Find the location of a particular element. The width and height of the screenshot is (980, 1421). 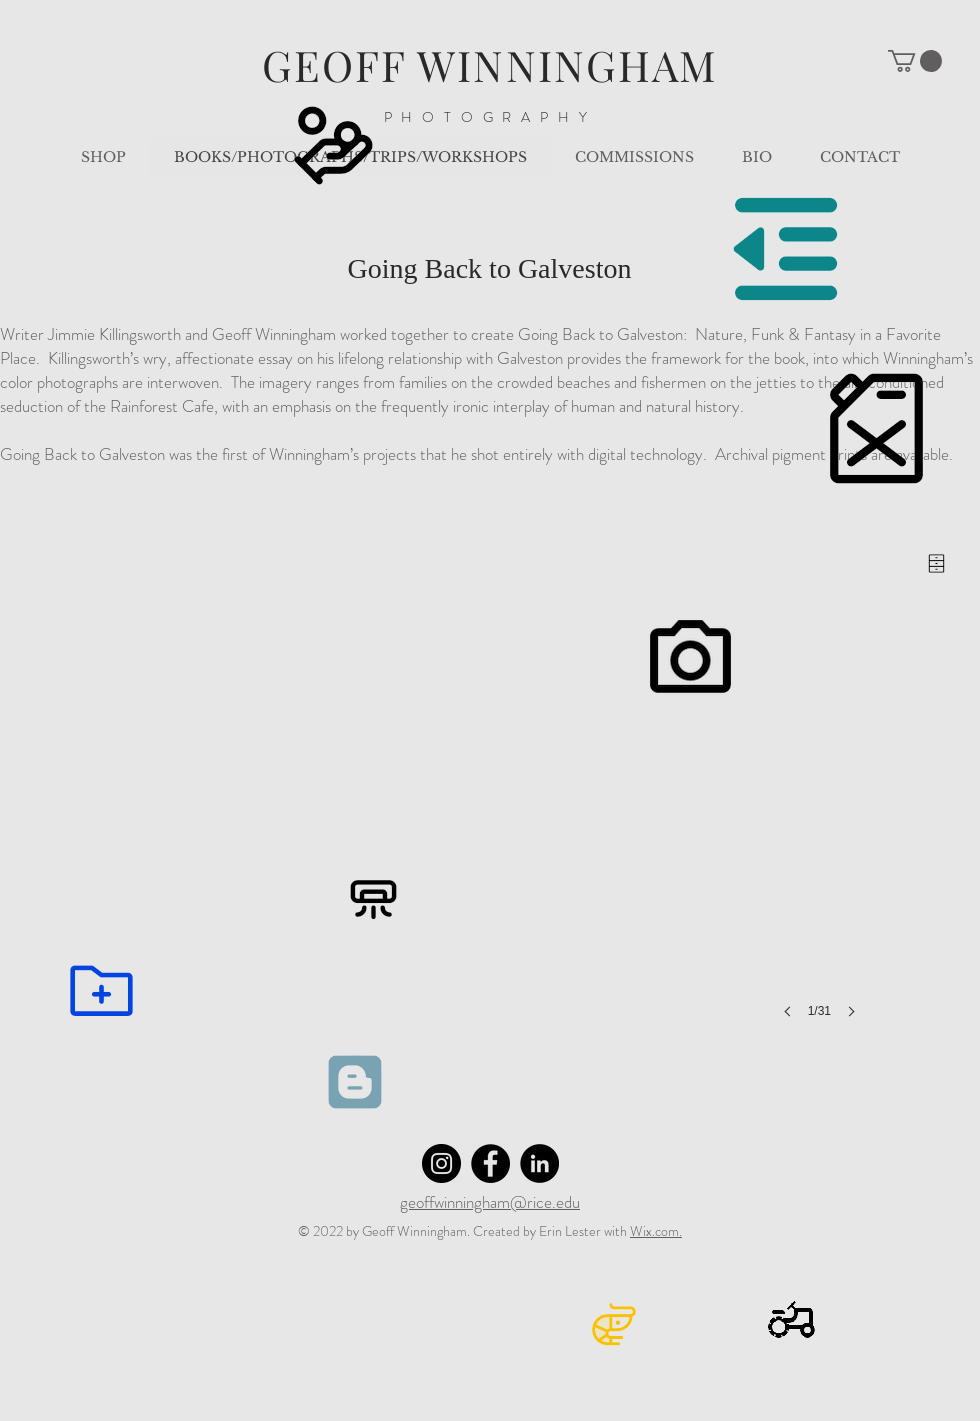

create a new folder is located at coordinates (101, 989).